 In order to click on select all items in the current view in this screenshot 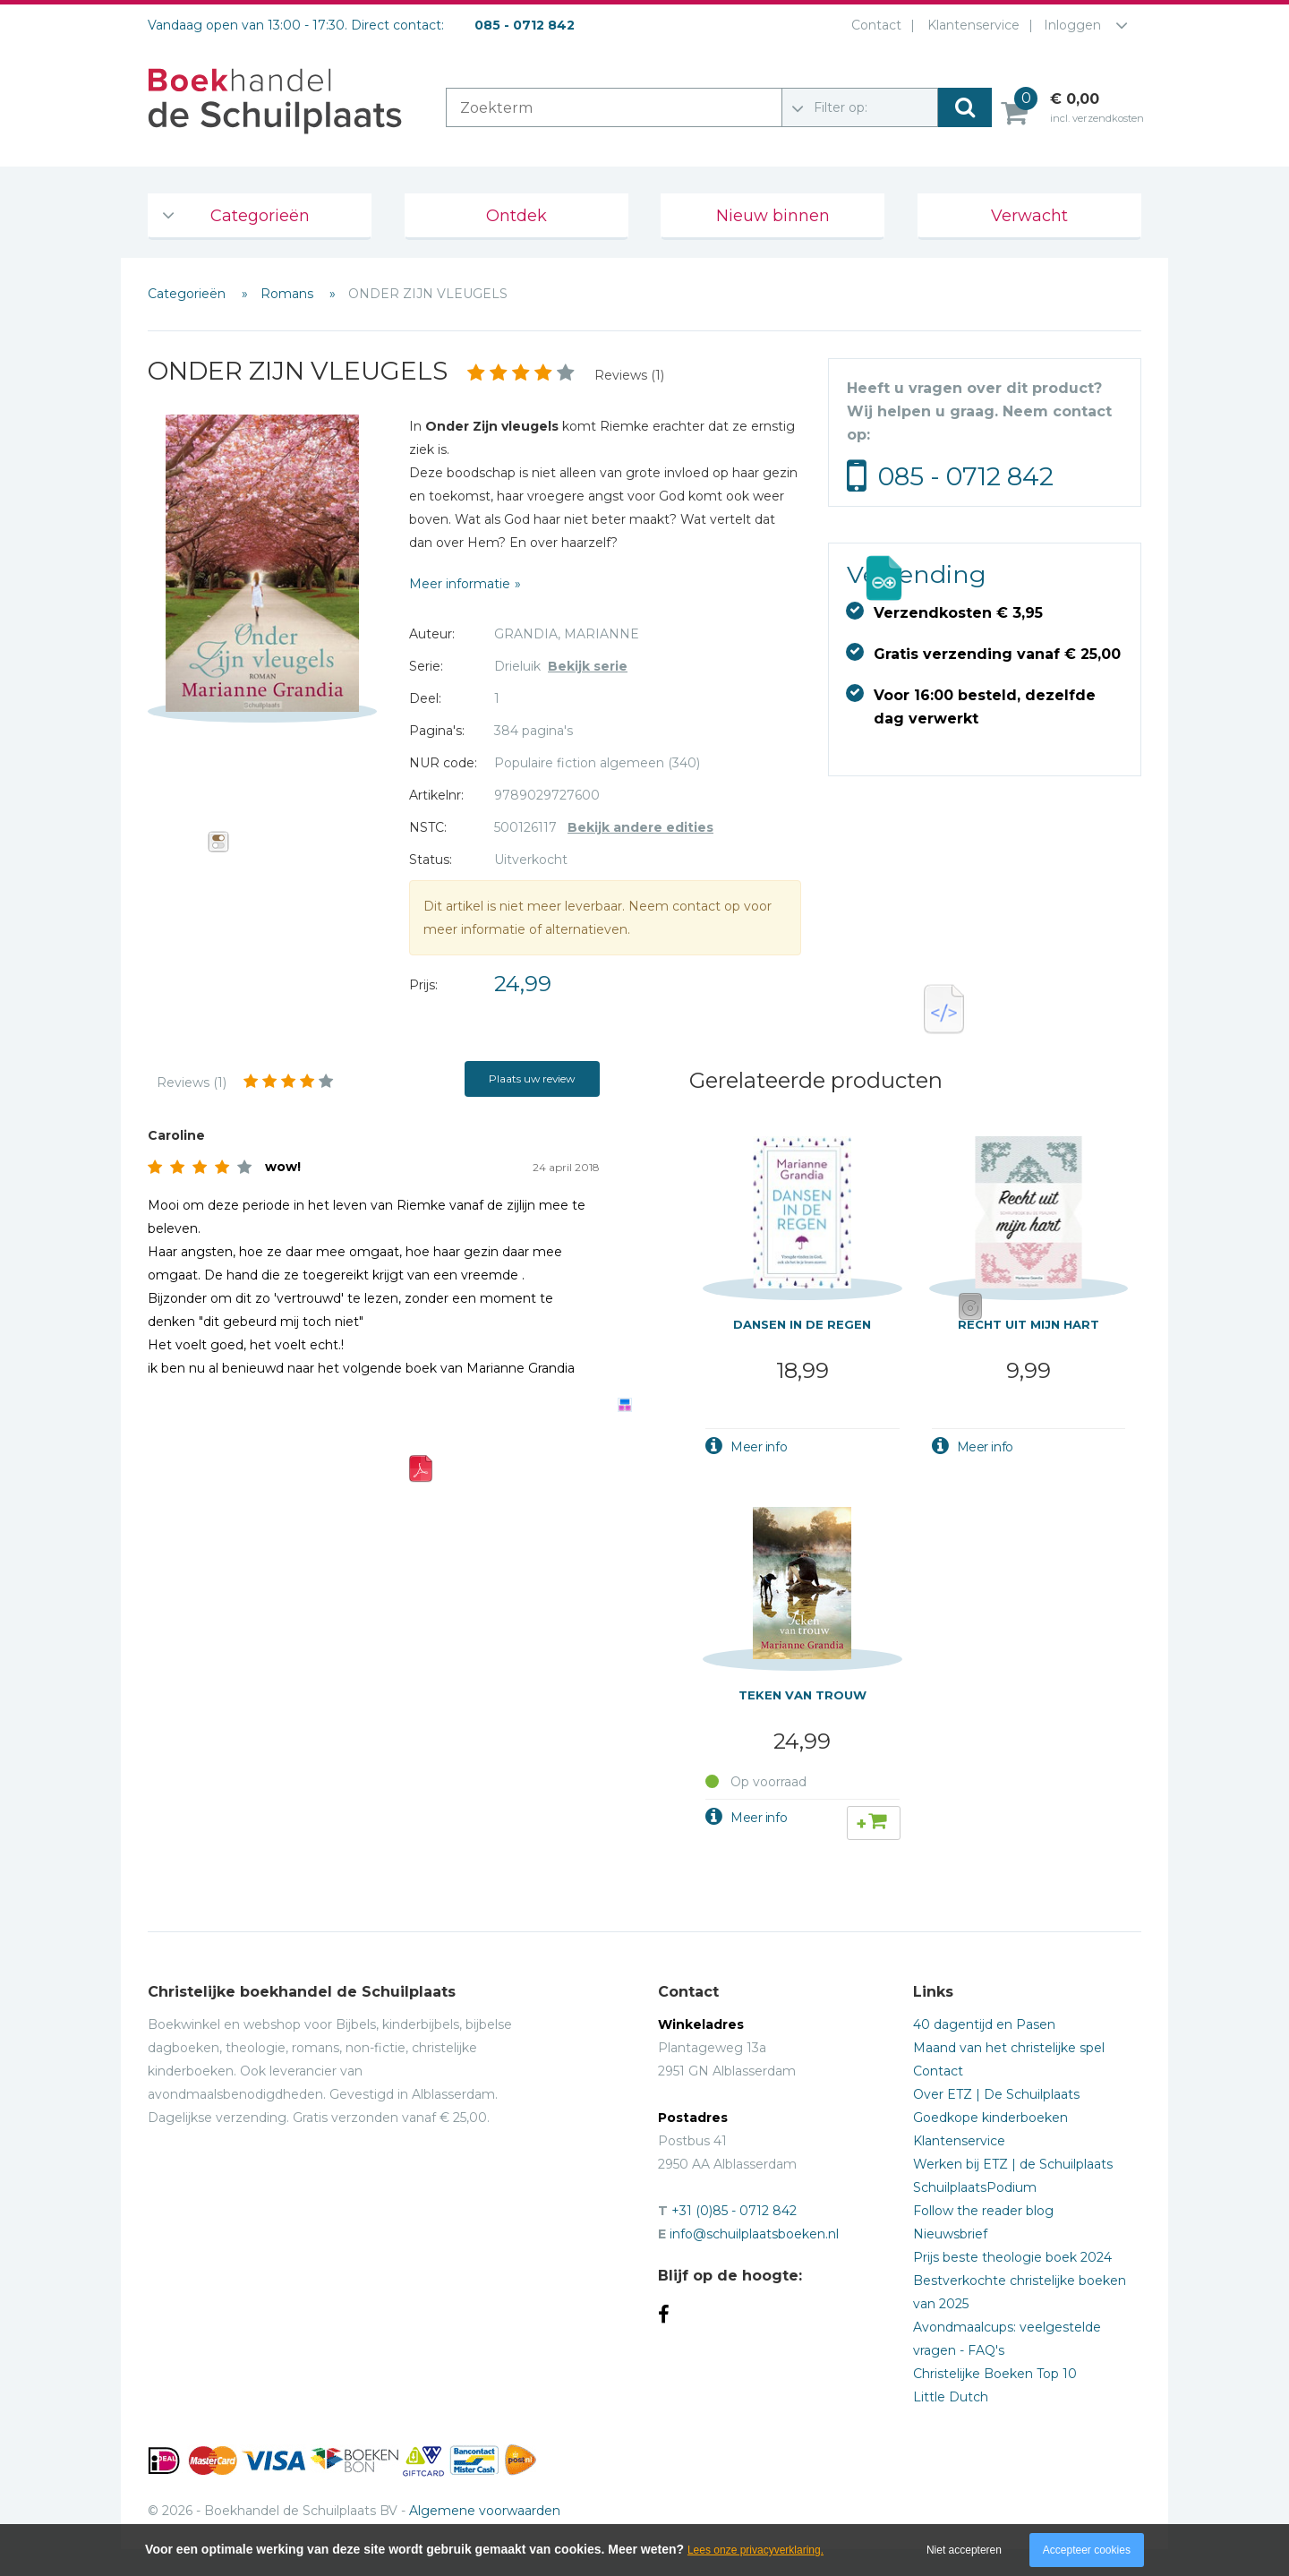, I will do `click(625, 1405)`.